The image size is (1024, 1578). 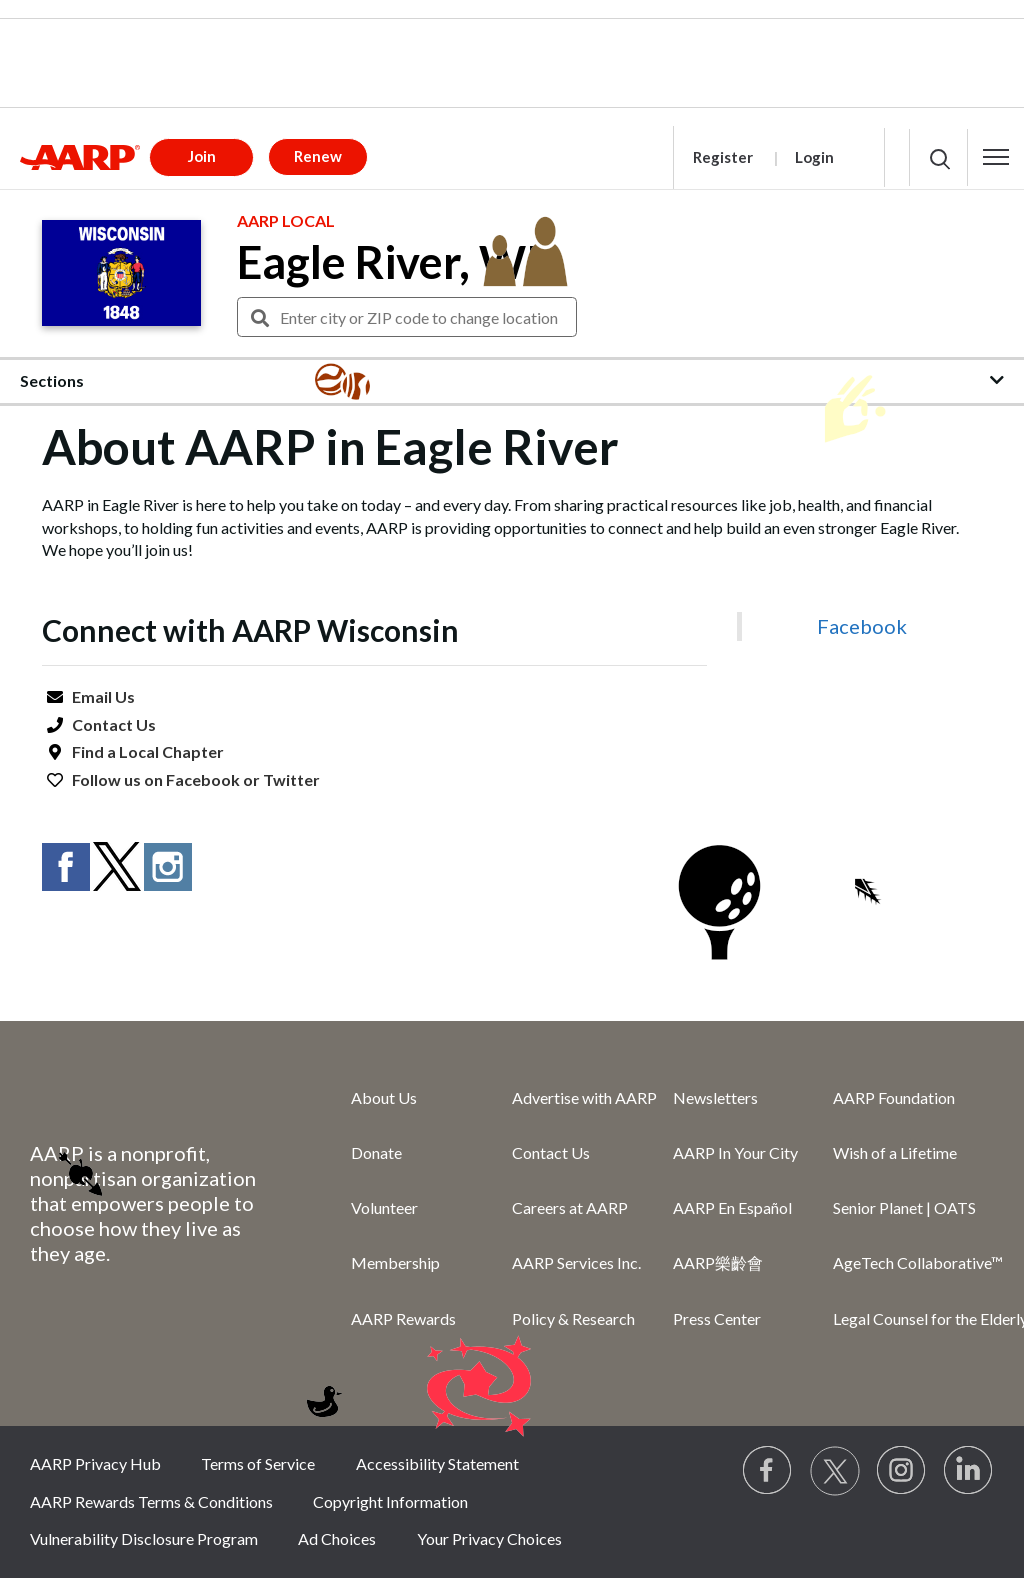 I want to click on access golf game or mini-golf feature, so click(x=719, y=901).